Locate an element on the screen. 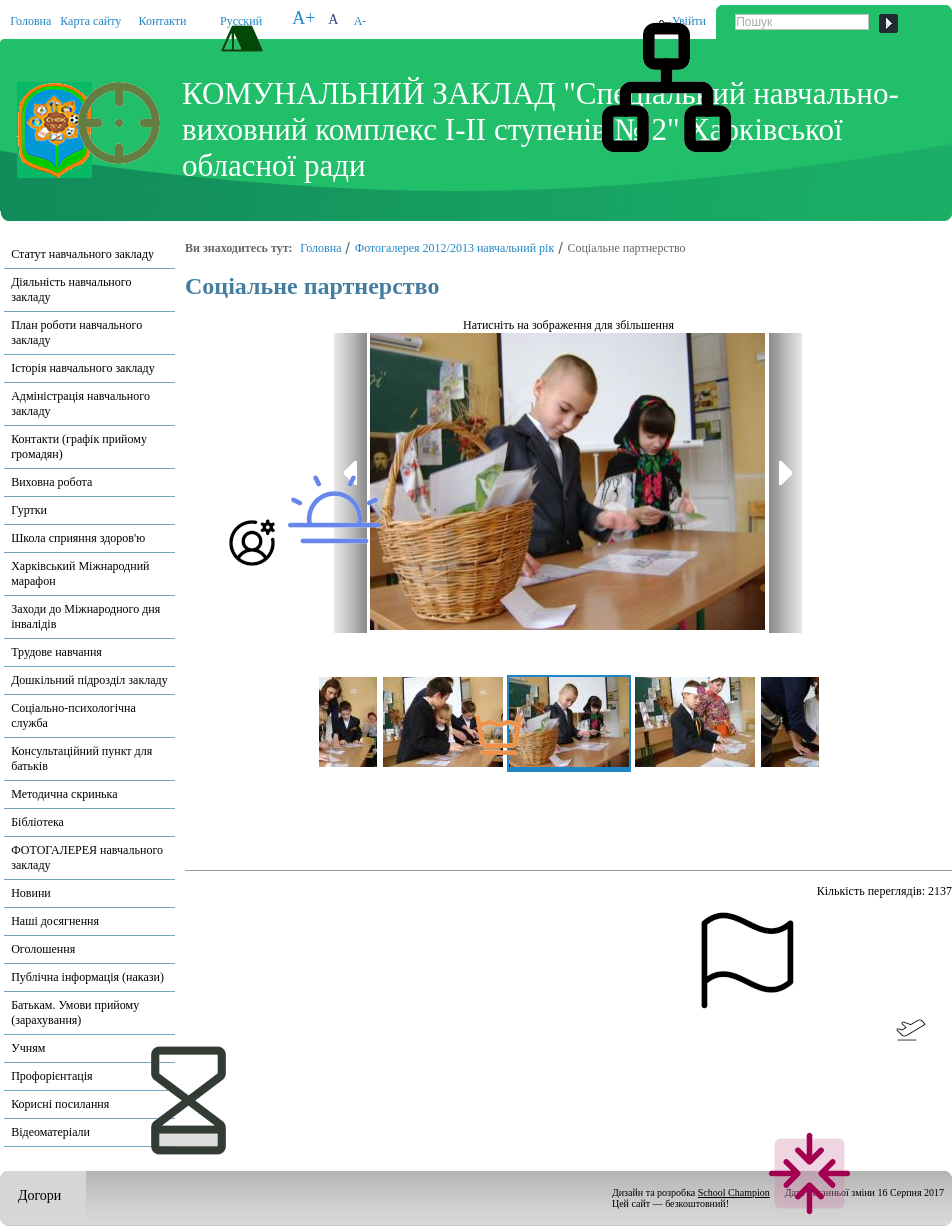 The image size is (952, 1226). focus or center the camera viewfinder is located at coordinates (119, 123).